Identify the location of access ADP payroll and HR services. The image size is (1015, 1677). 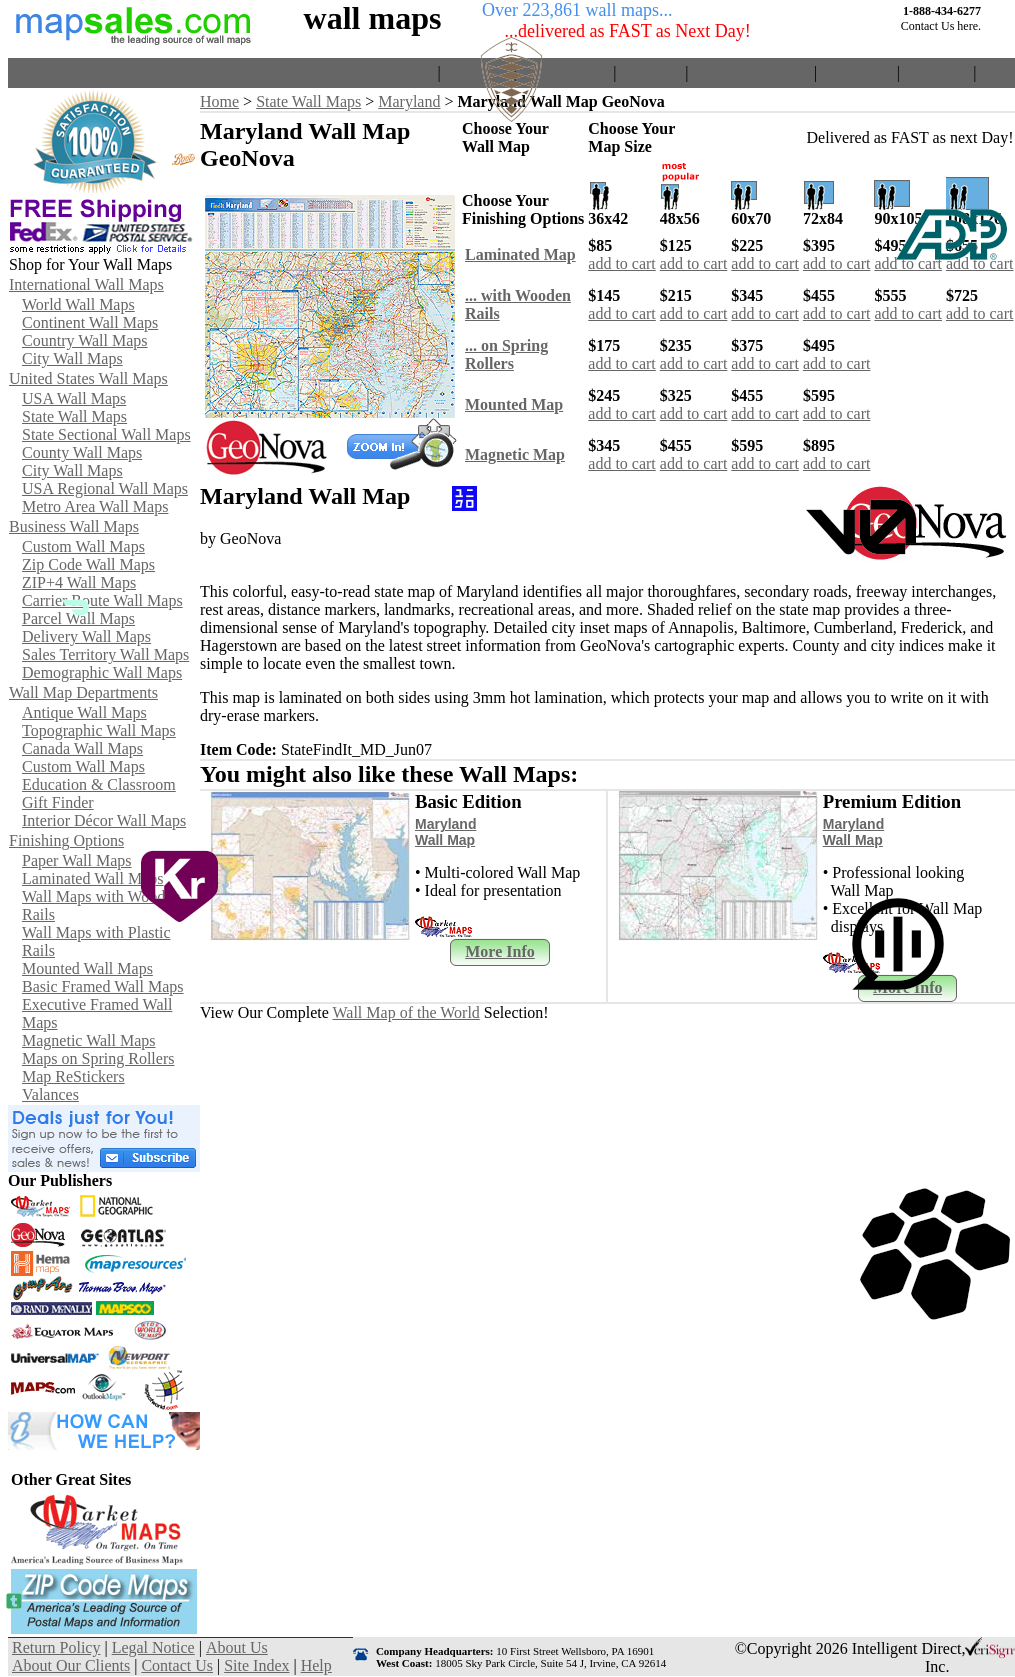
(951, 234).